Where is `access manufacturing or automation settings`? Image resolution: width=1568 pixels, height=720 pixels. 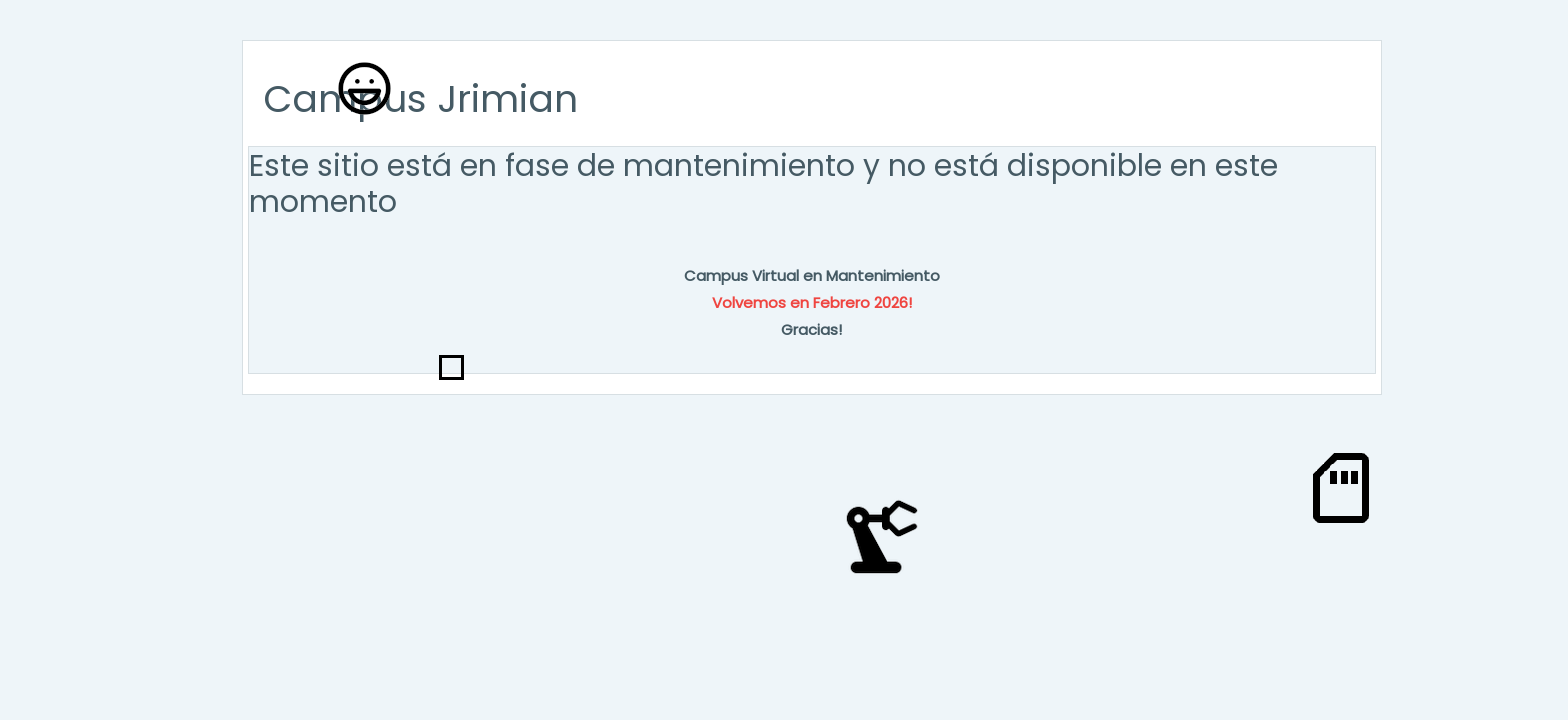 access manufacturing or automation settings is located at coordinates (882, 538).